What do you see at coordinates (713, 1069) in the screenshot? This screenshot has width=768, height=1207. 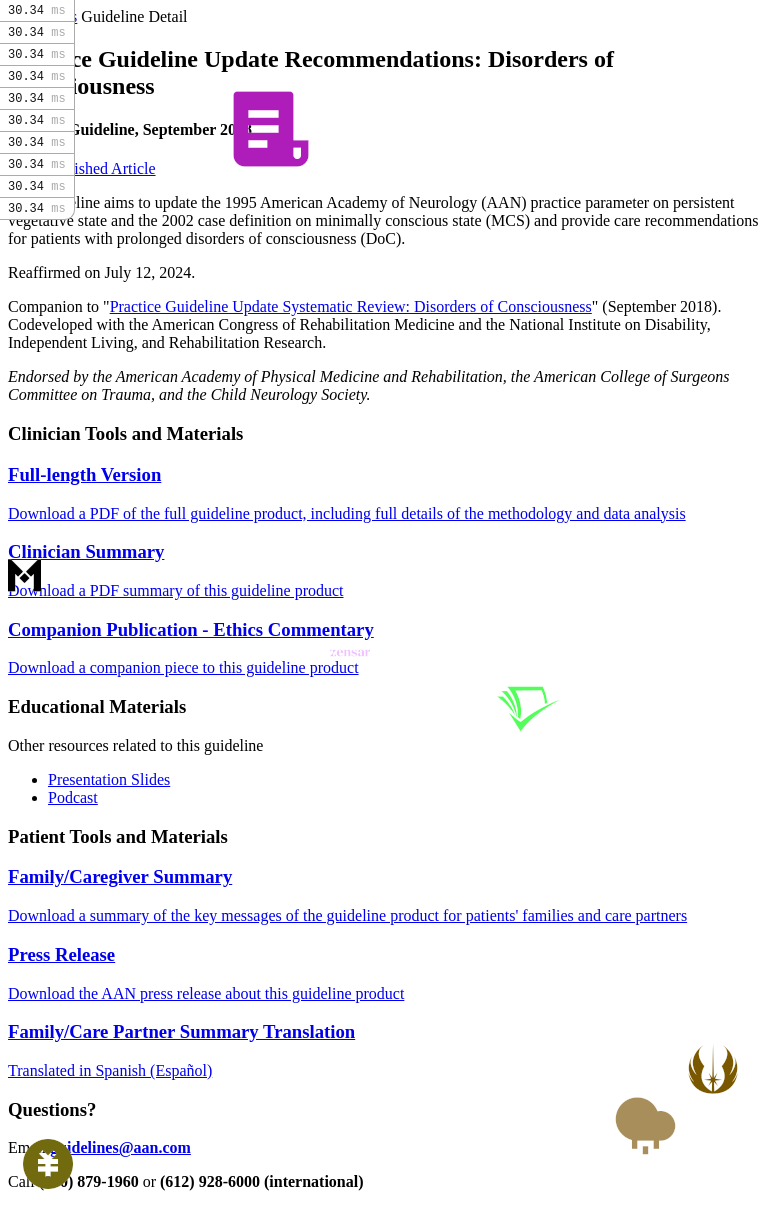 I see `jedi order logo from star wars` at bounding box center [713, 1069].